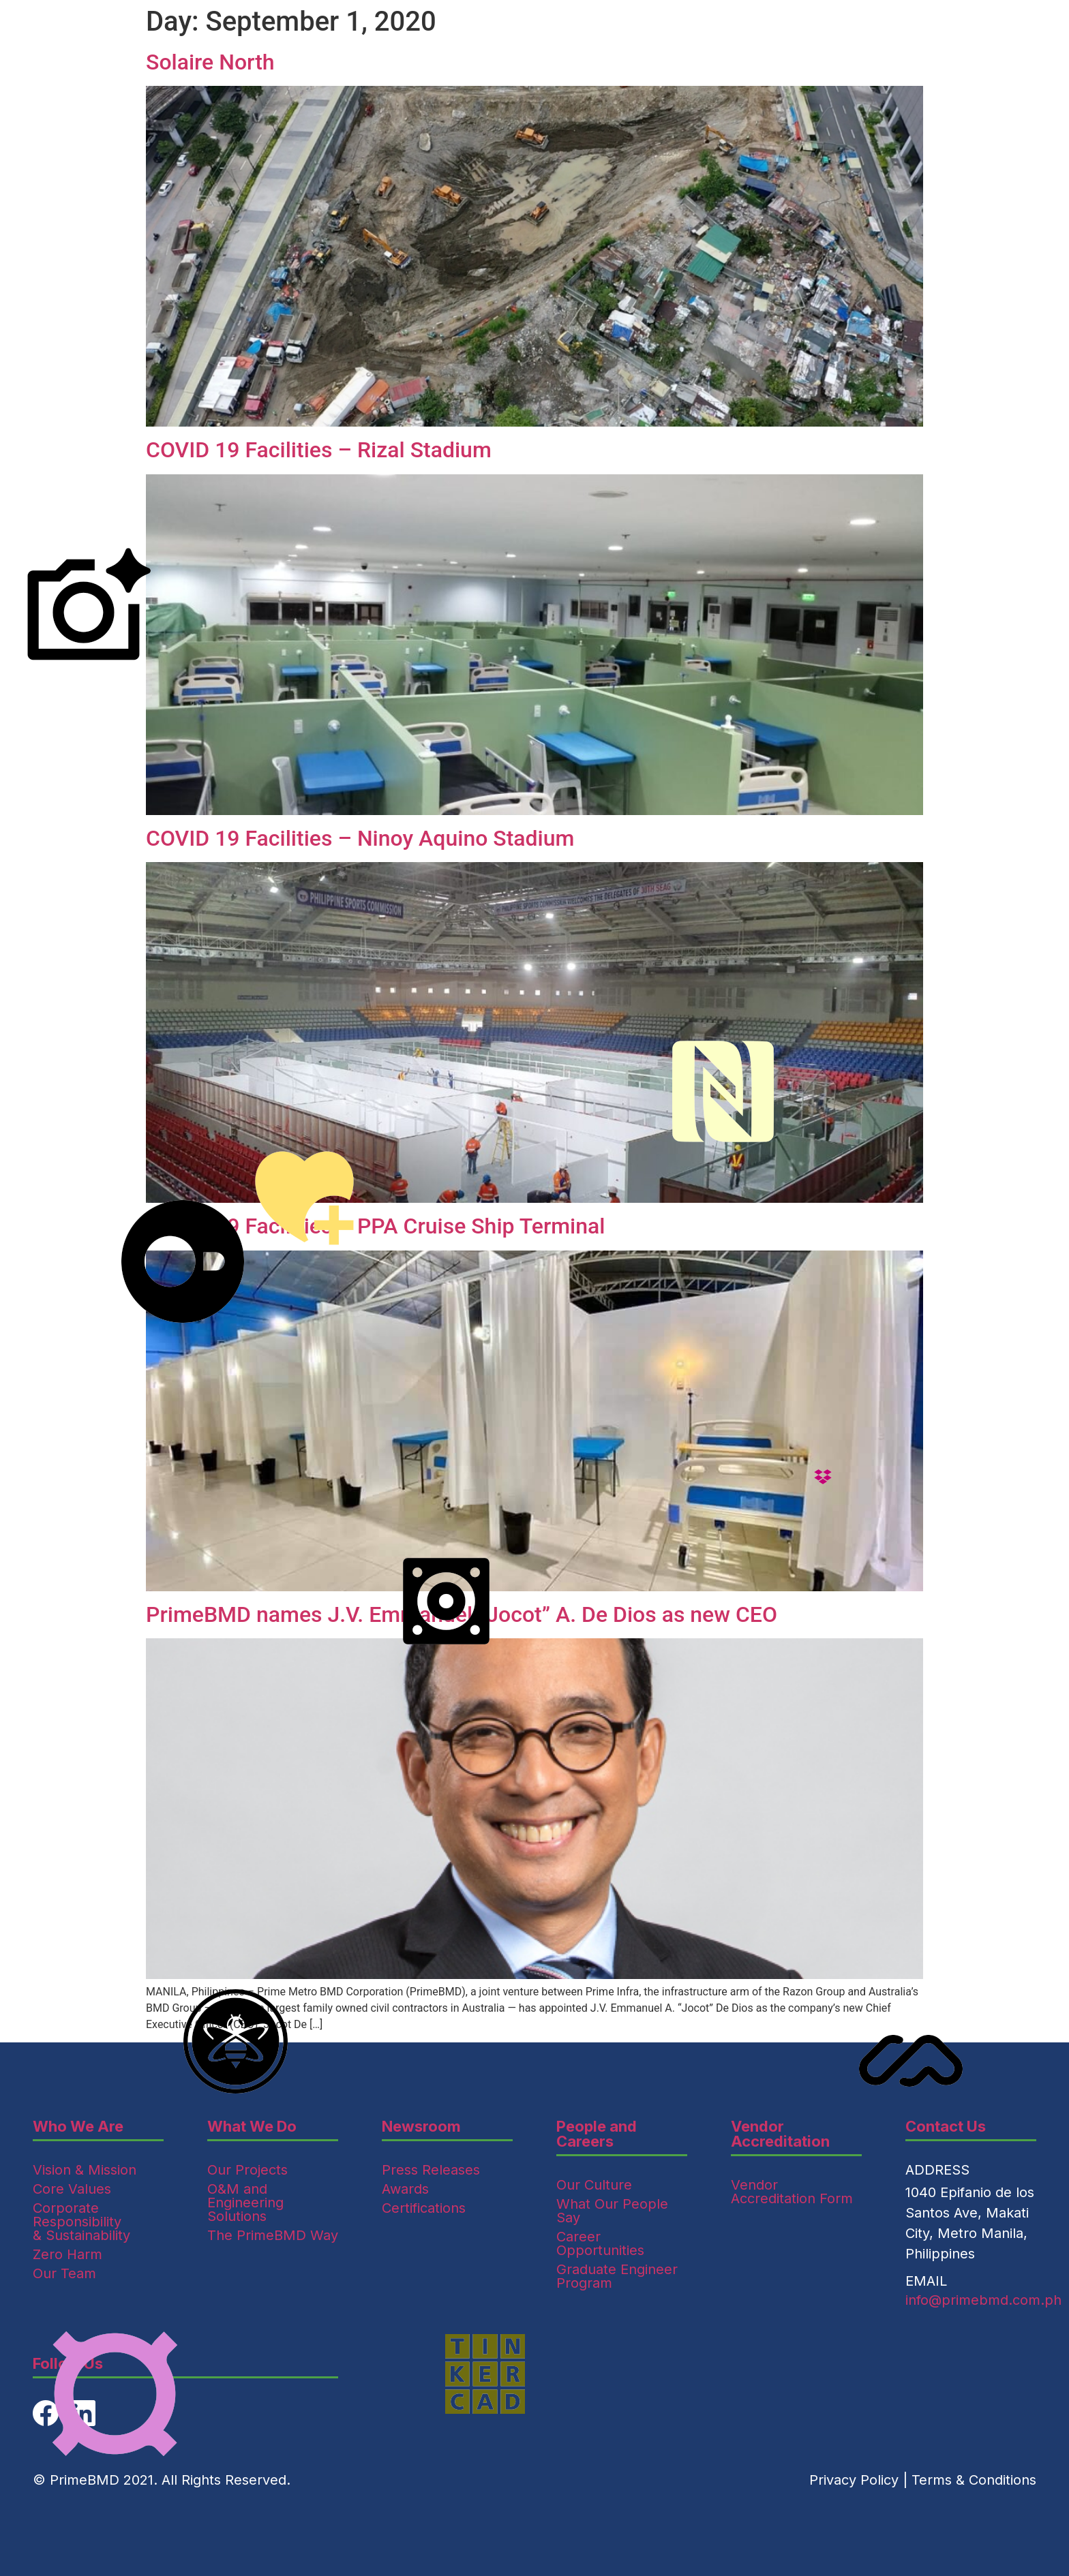 This screenshot has height=2576, width=1069. I want to click on HiveMQ brand logo, so click(235, 2041).